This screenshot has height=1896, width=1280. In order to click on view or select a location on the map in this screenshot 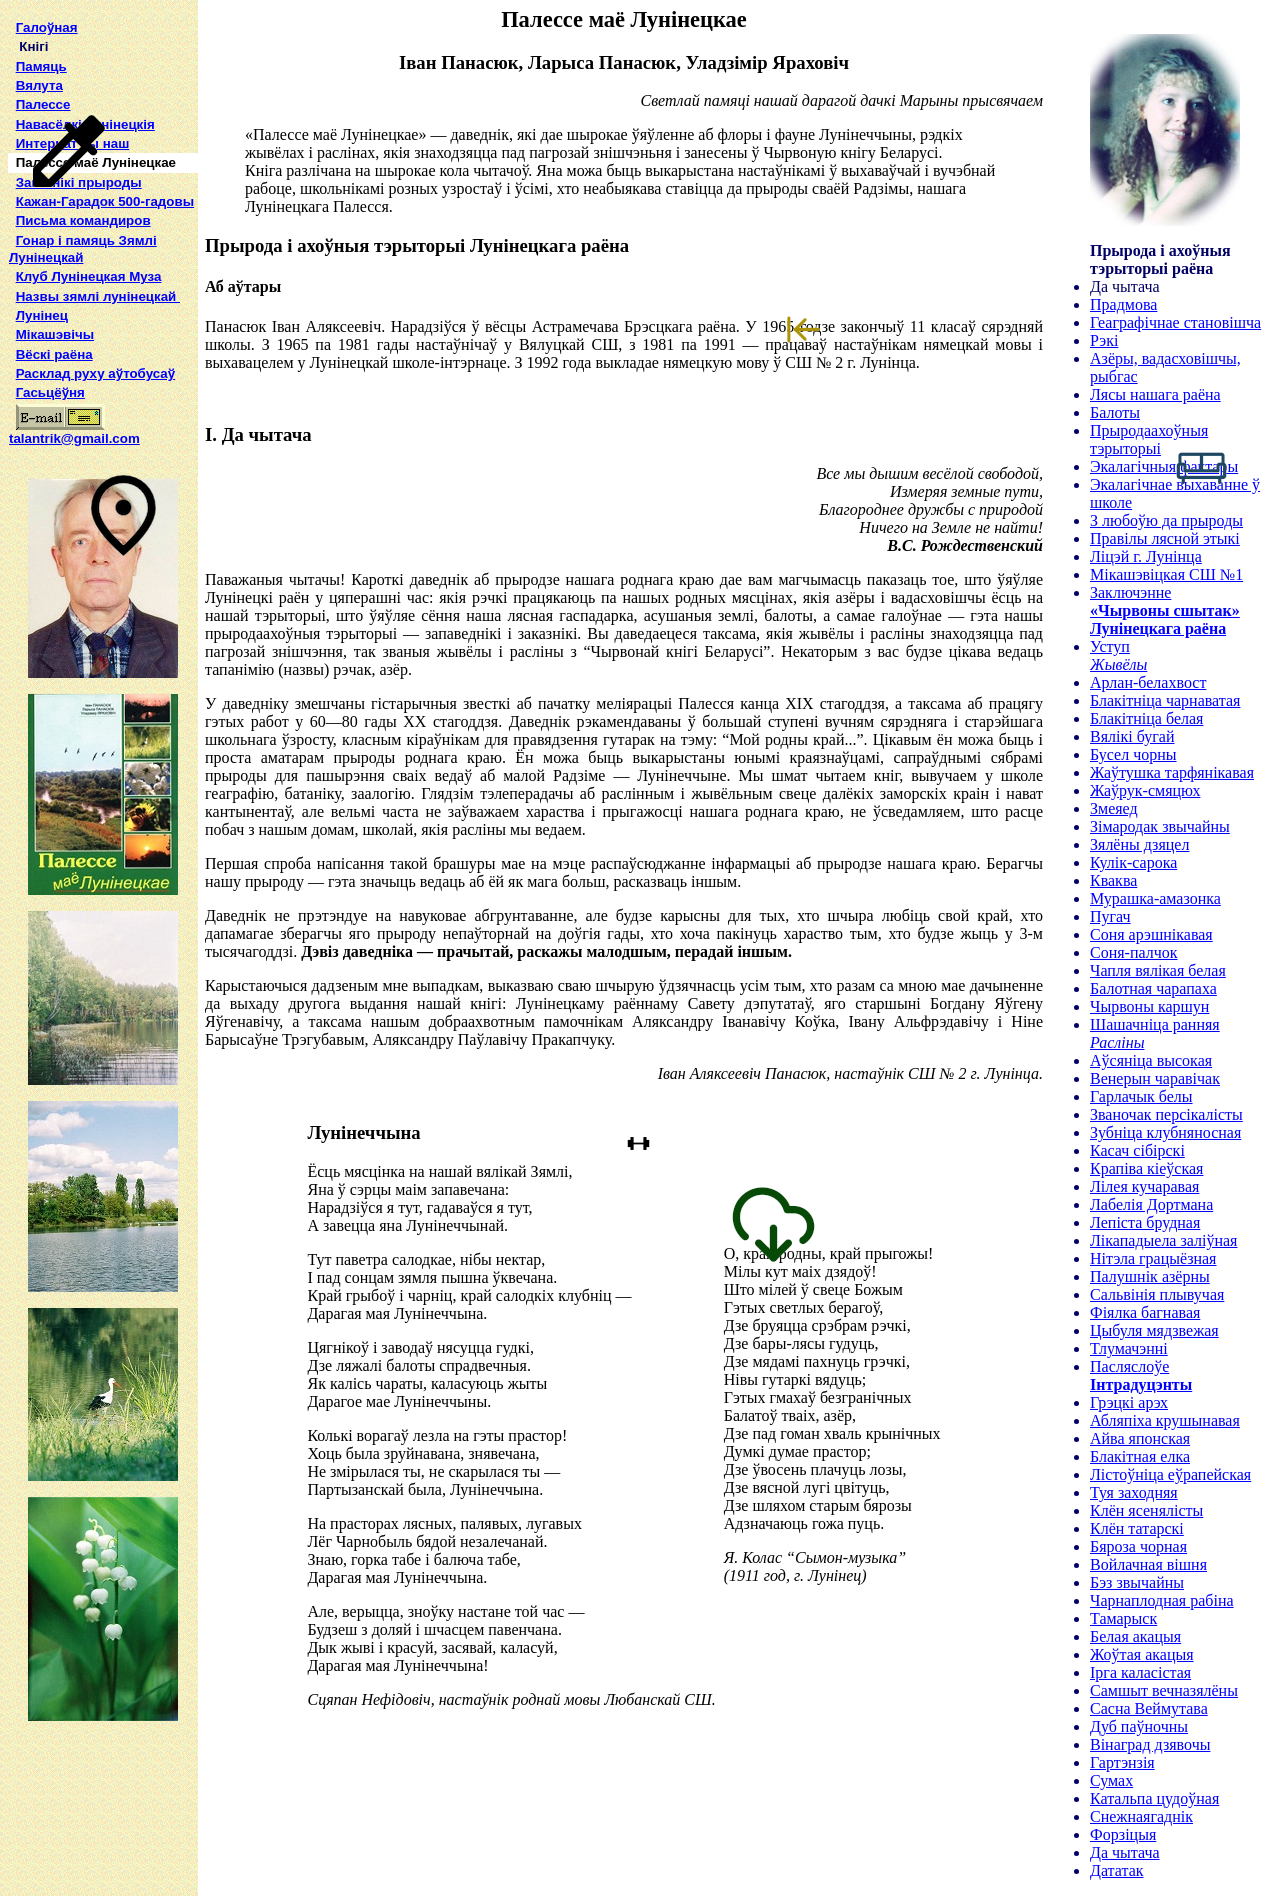, I will do `click(123, 515)`.